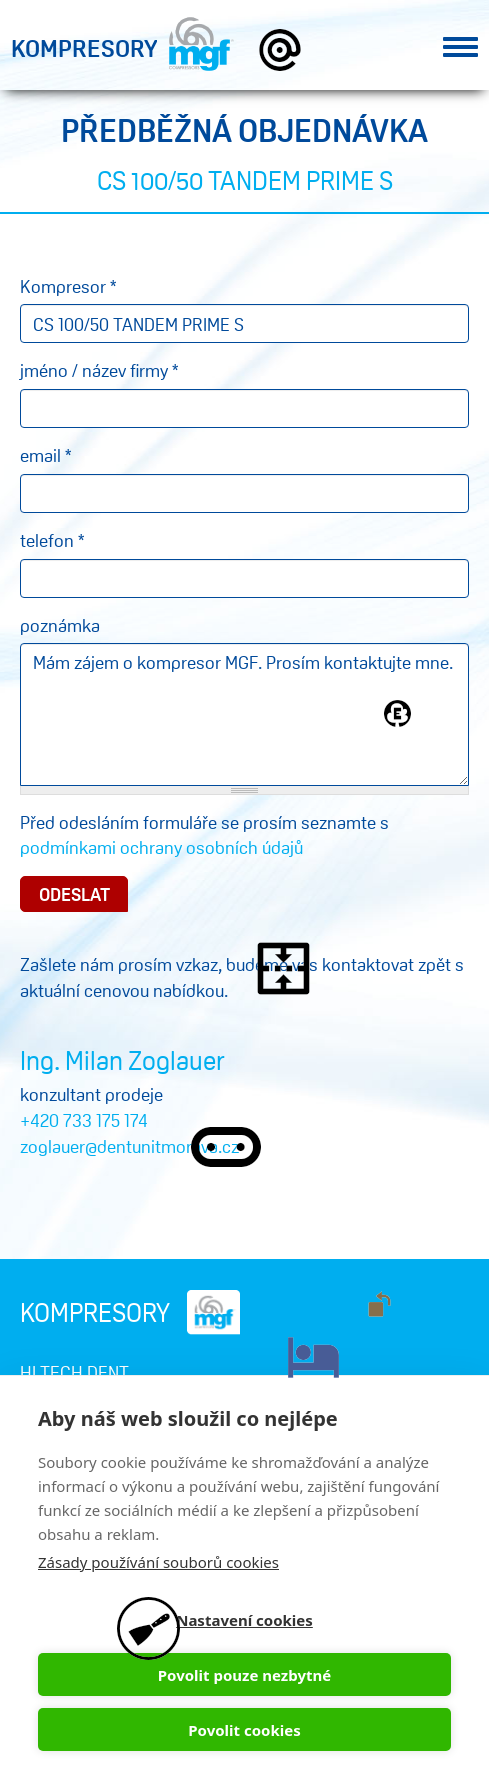 This screenshot has height=1776, width=489. I want to click on mailgun email service logo, so click(280, 50).